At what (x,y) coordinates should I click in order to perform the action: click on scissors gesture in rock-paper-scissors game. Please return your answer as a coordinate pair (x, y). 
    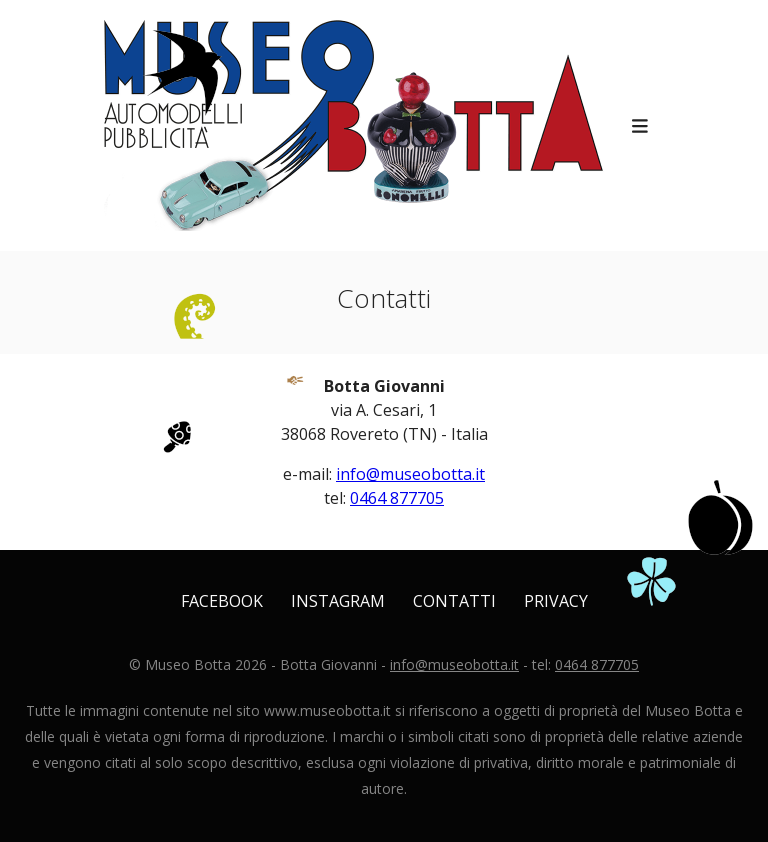
    Looking at the image, I should click on (295, 379).